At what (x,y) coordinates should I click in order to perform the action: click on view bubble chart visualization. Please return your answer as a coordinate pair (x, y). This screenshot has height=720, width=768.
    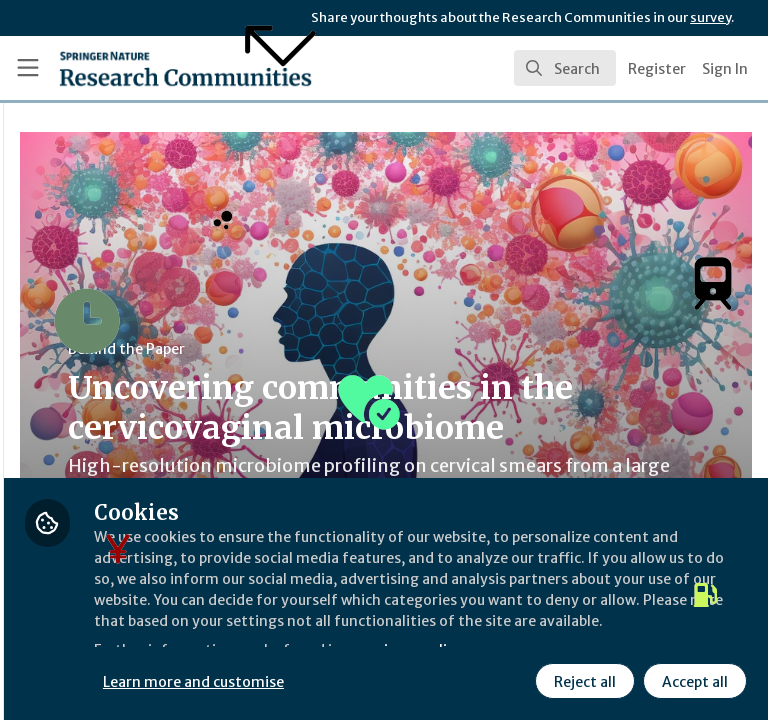
    Looking at the image, I should click on (223, 220).